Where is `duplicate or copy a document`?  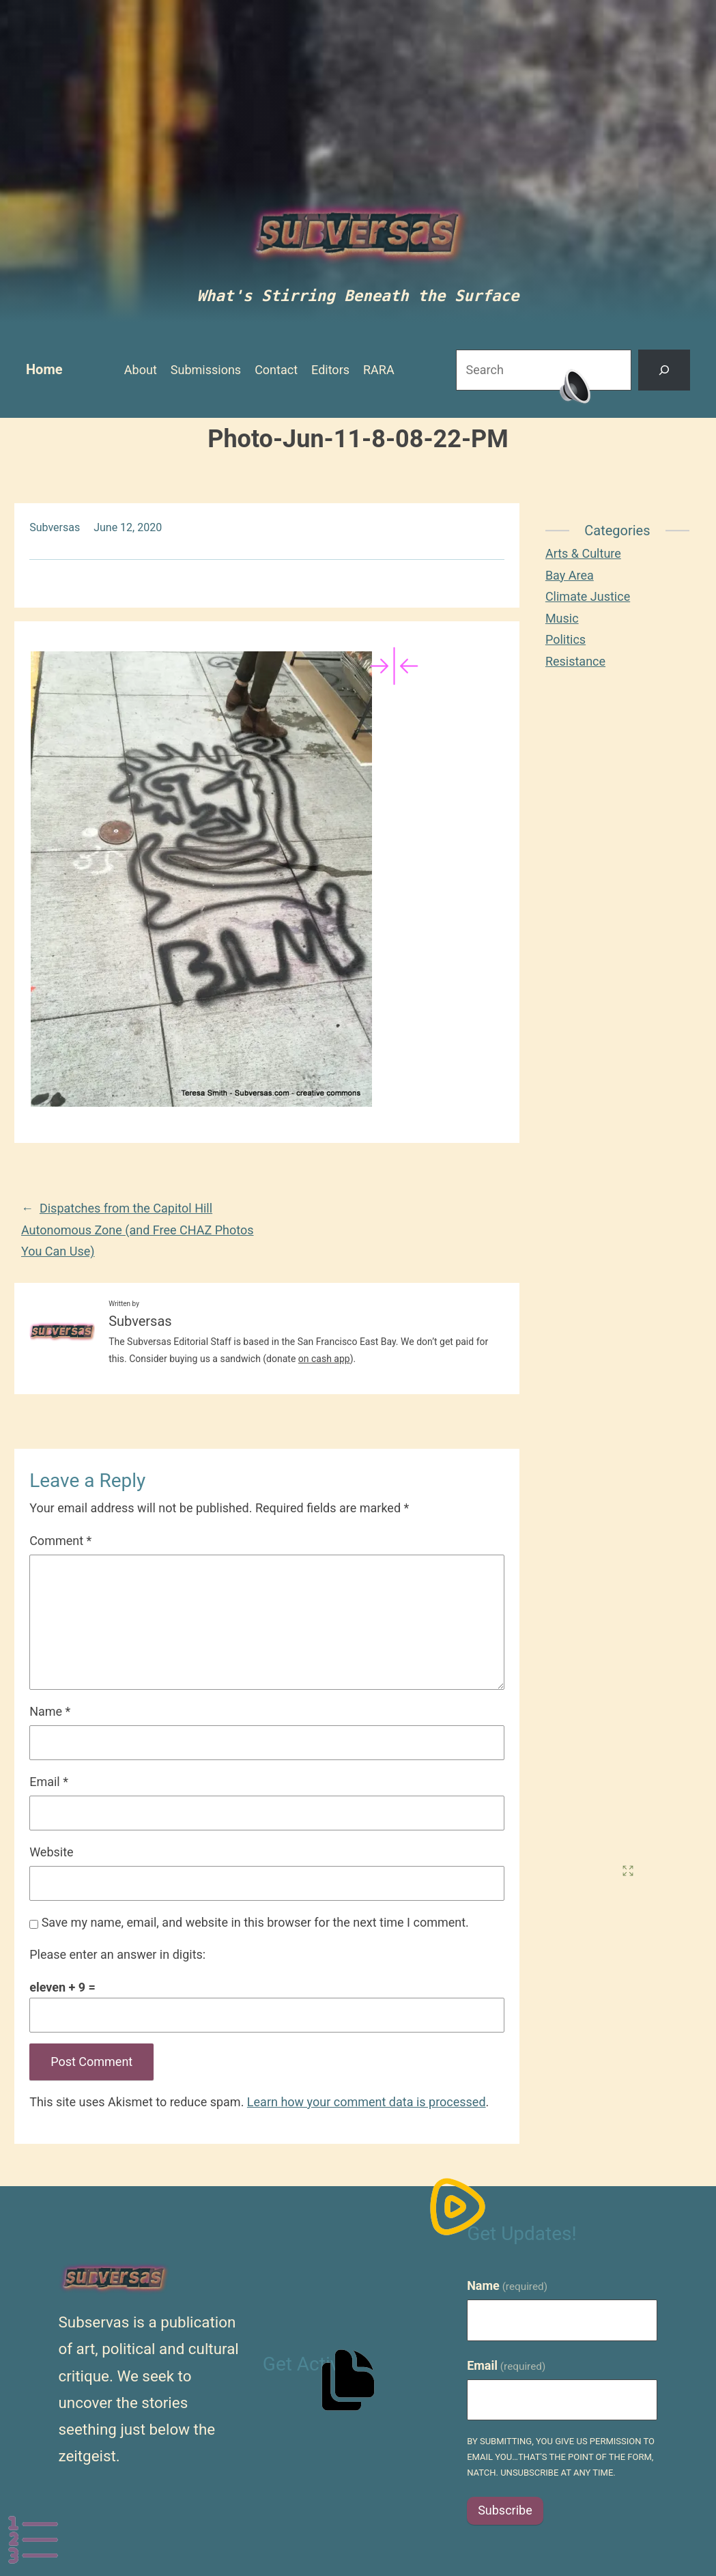 duplicate or copy a document is located at coordinates (348, 2380).